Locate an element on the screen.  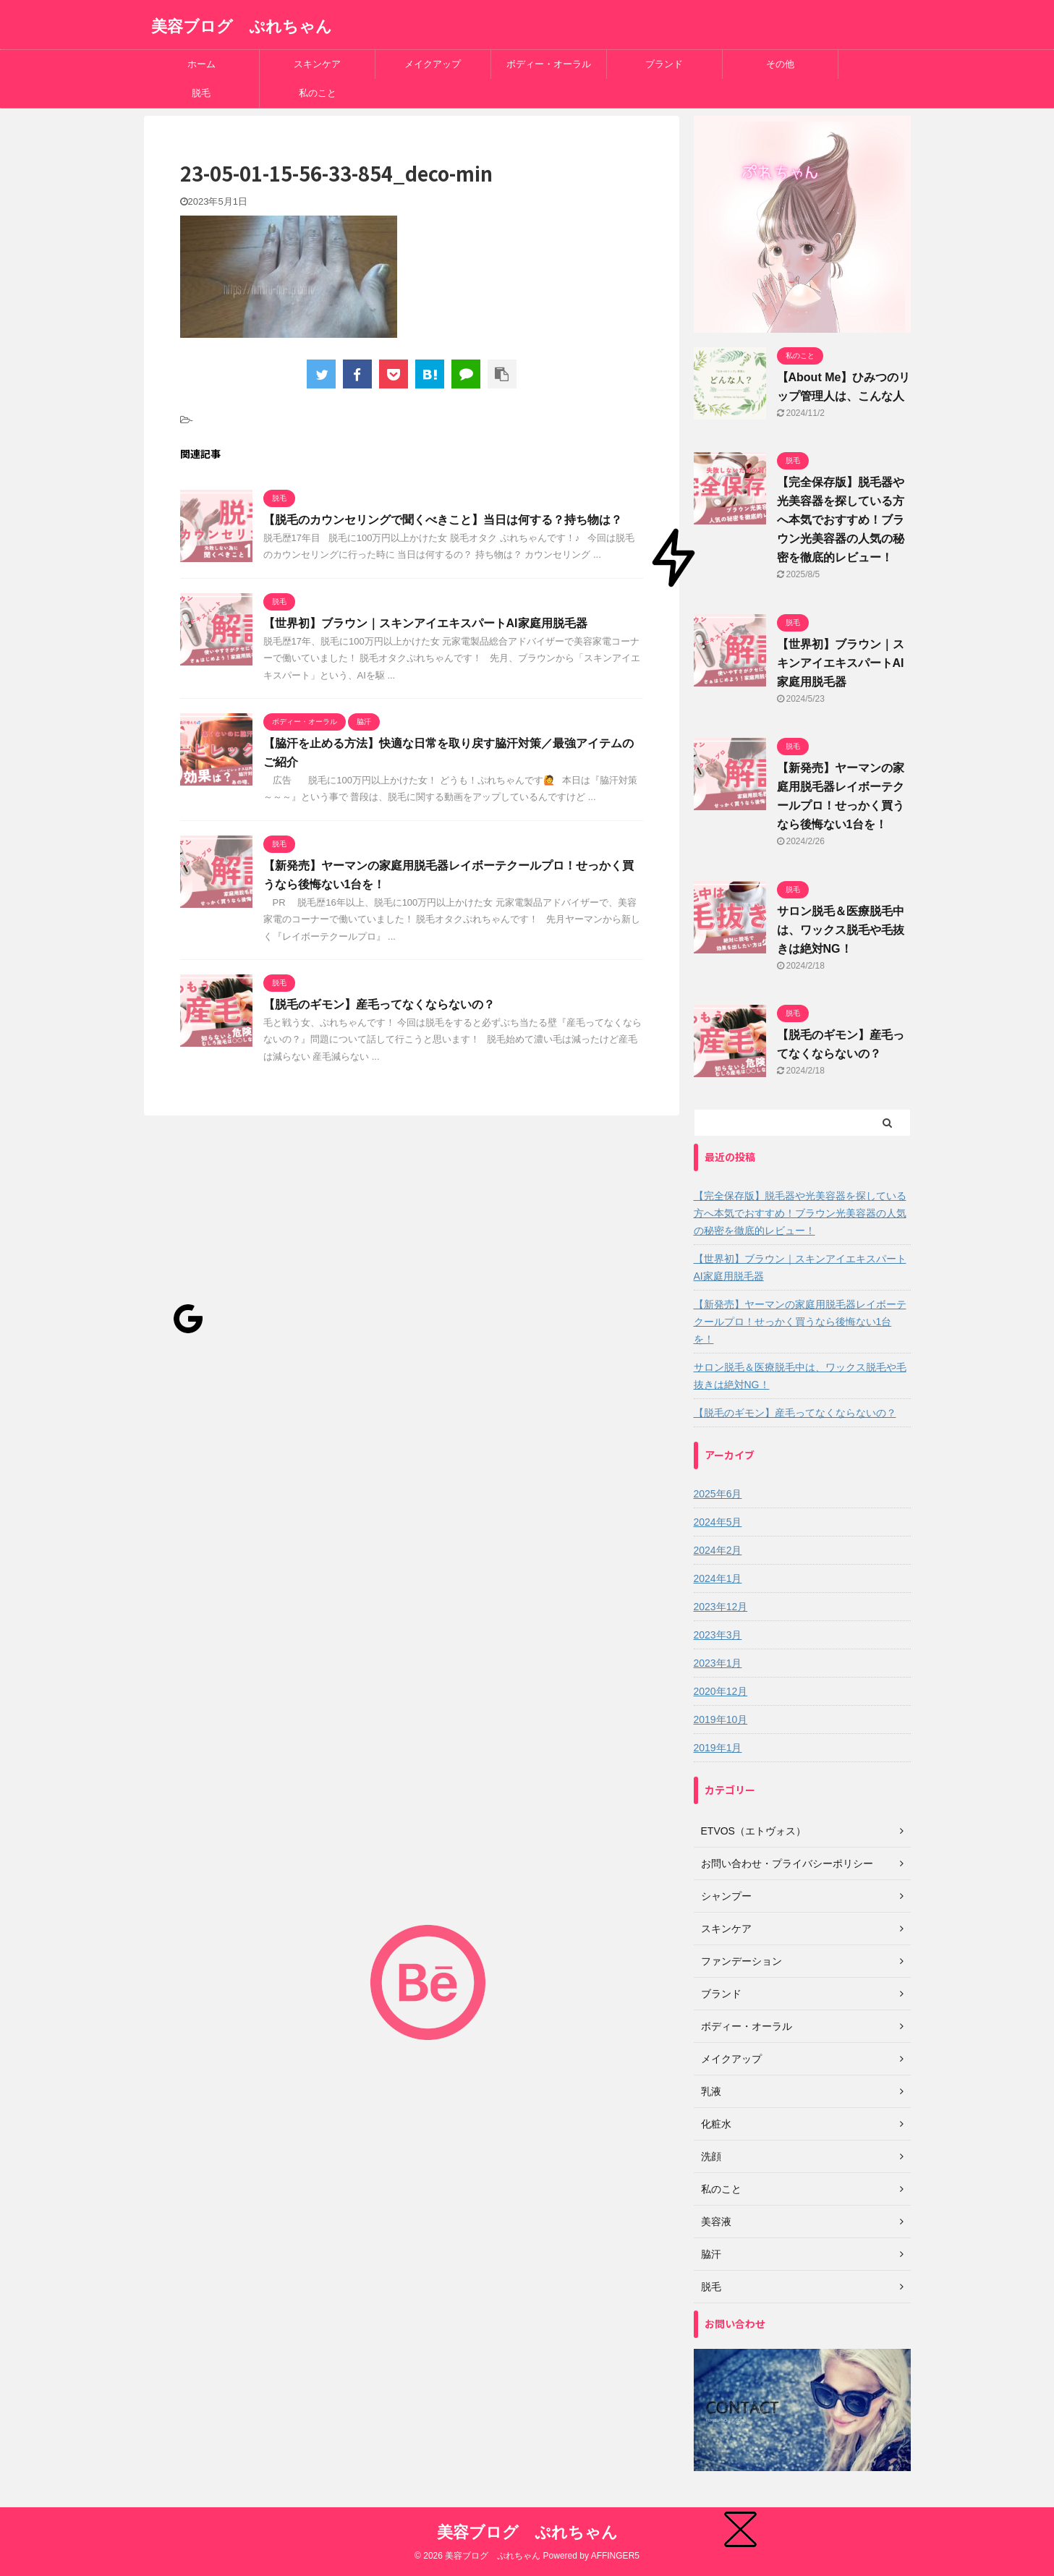
indicates loading or processing in progress is located at coordinates (740, 2529).